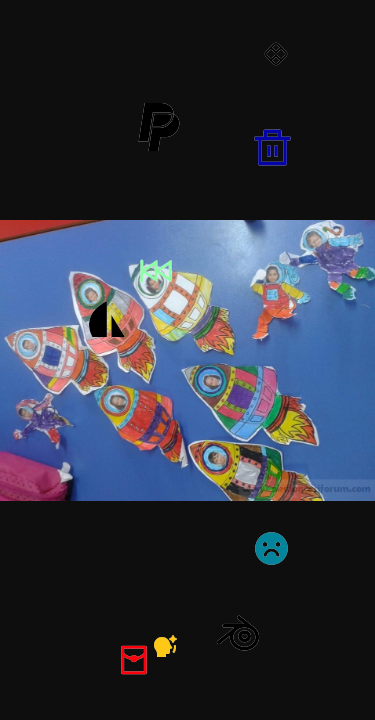 The width and height of the screenshot is (375, 720). What do you see at coordinates (159, 127) in the screenshot?
I see `pay with PayPal` at bounding box center [159, 127].